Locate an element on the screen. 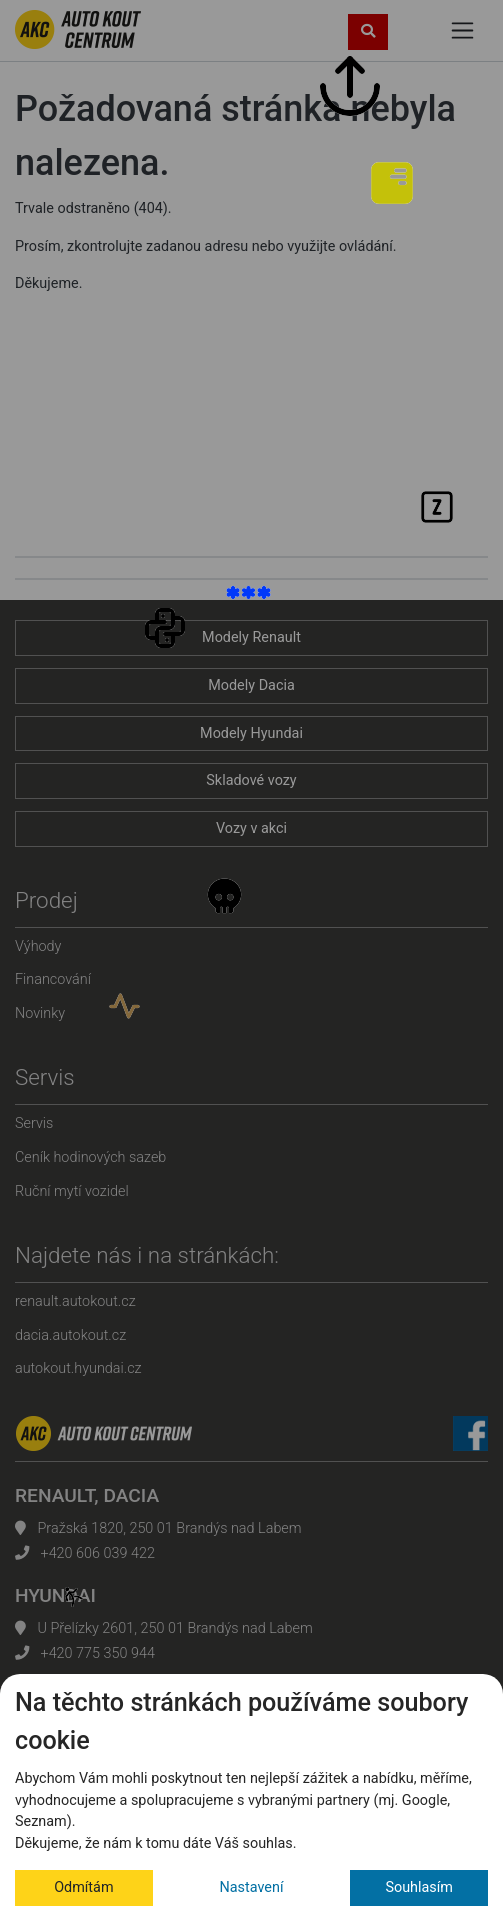 Image resolution: width=503 pixels, height=1926 pixels. alphabetical sorting option (Z) is located at coordinates (437, 507).